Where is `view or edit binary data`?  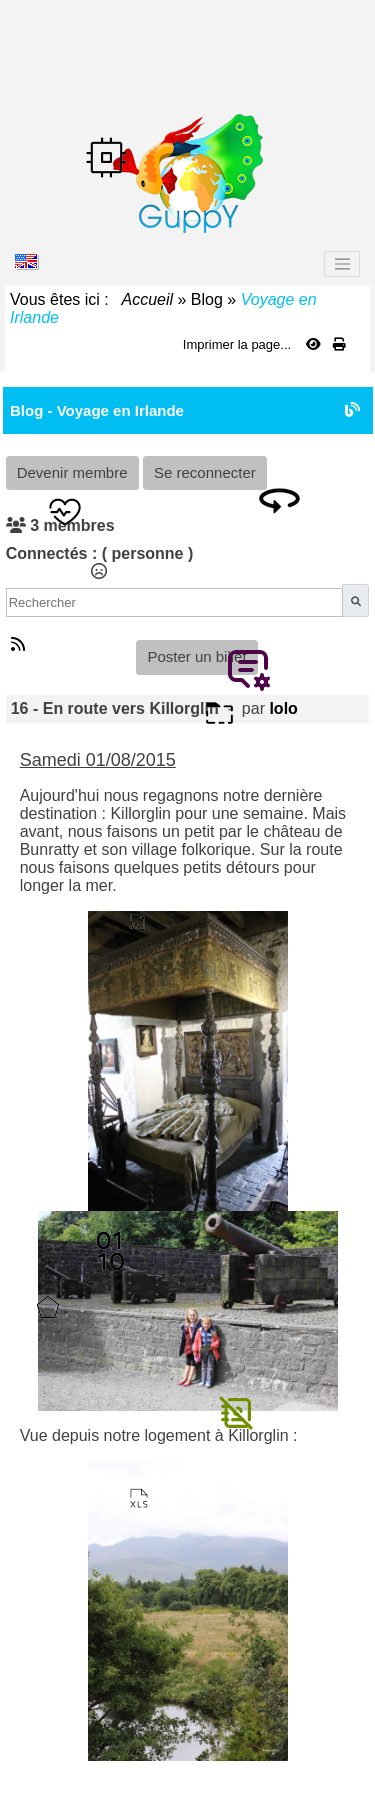 view or edit binary data is located at coordinates (110, 1251).